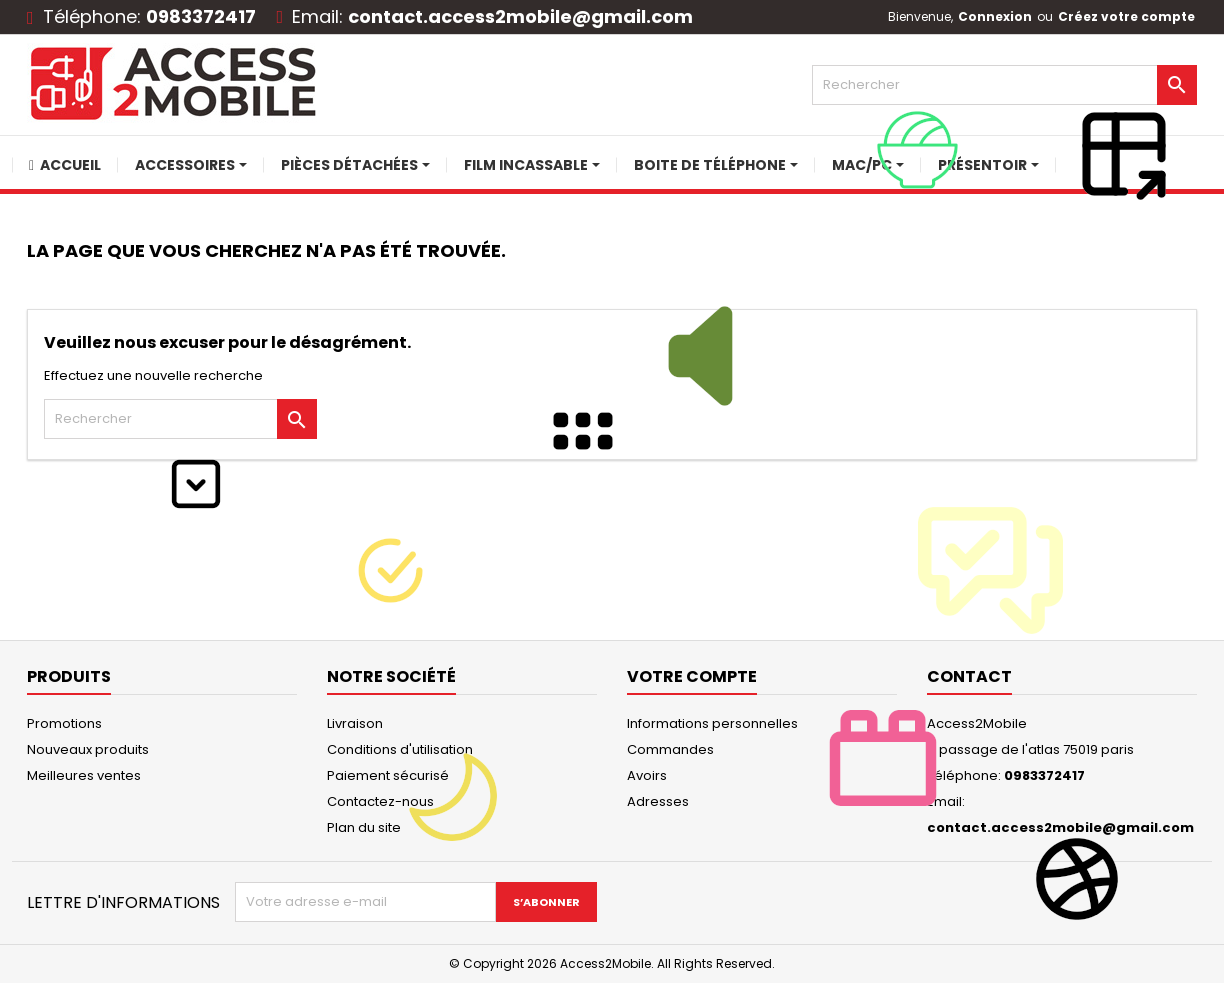  I want to click on mute or unmute audio, so click(704, 356).